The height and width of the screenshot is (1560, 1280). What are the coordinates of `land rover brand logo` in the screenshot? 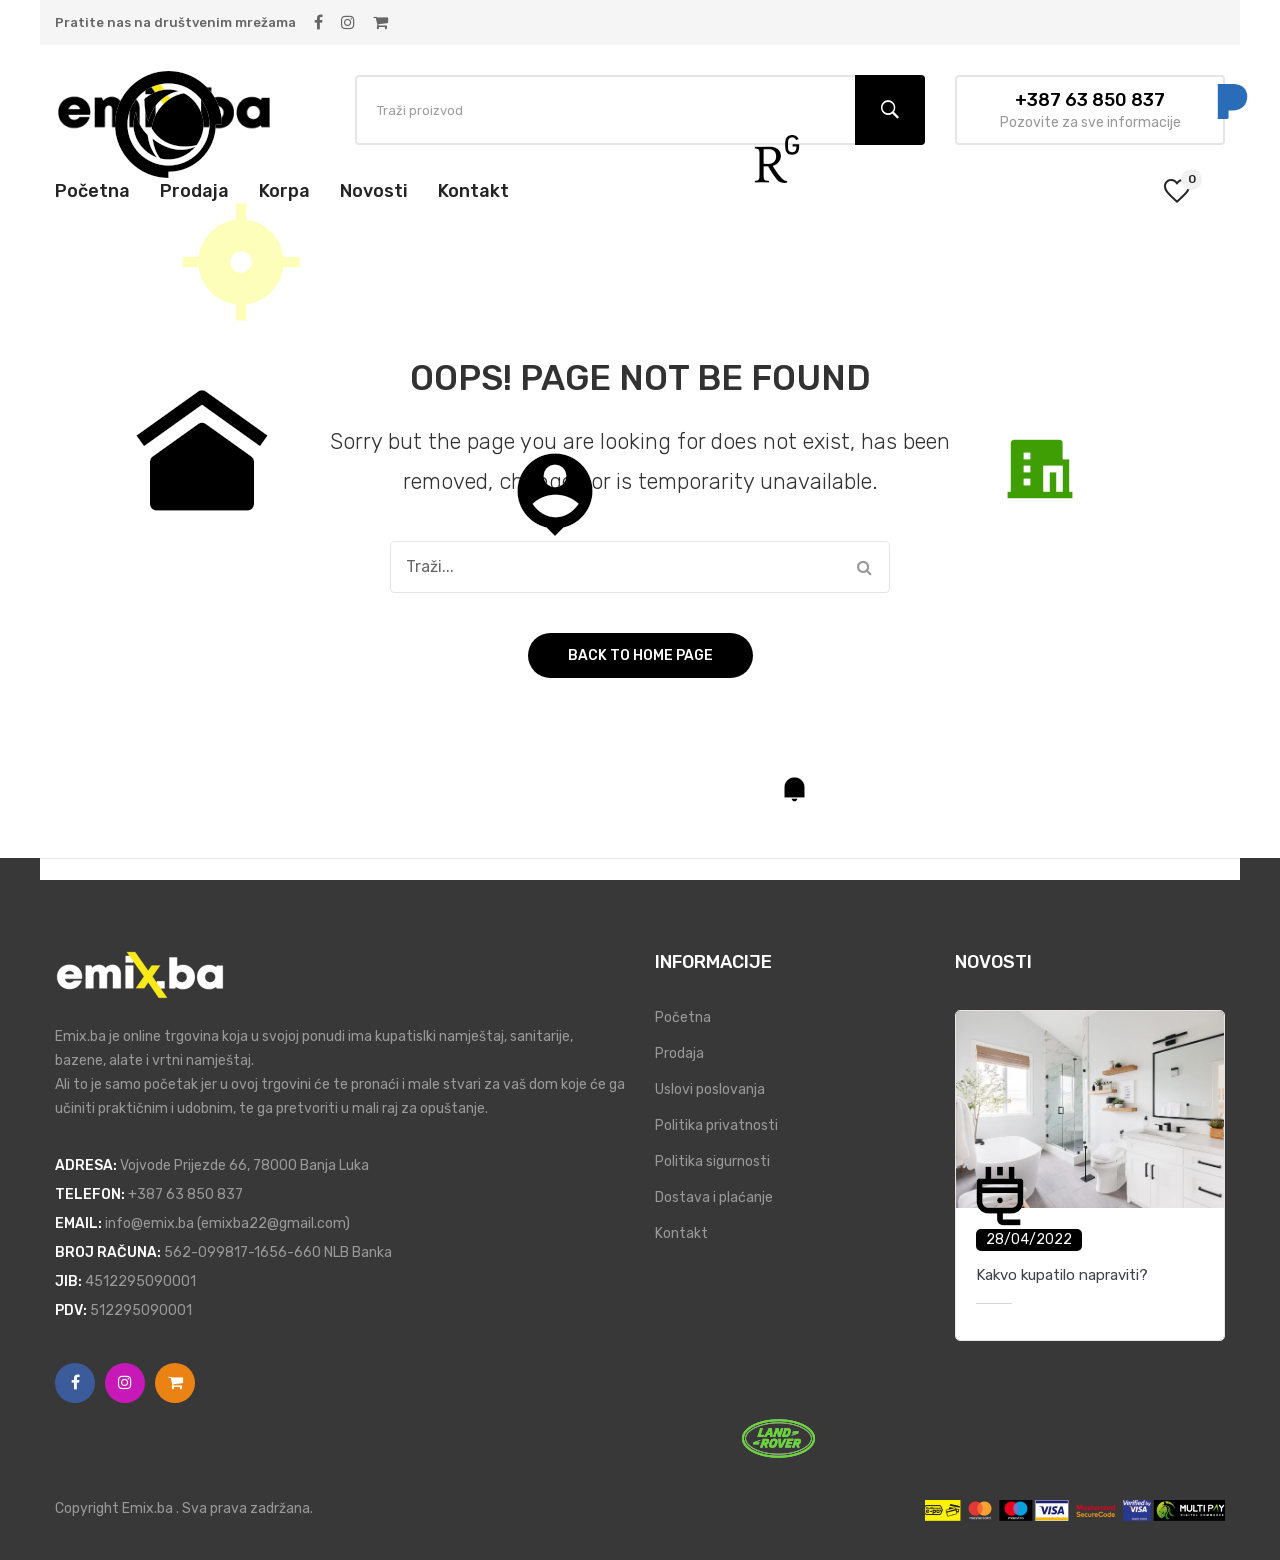 It's located at (778, 1438).